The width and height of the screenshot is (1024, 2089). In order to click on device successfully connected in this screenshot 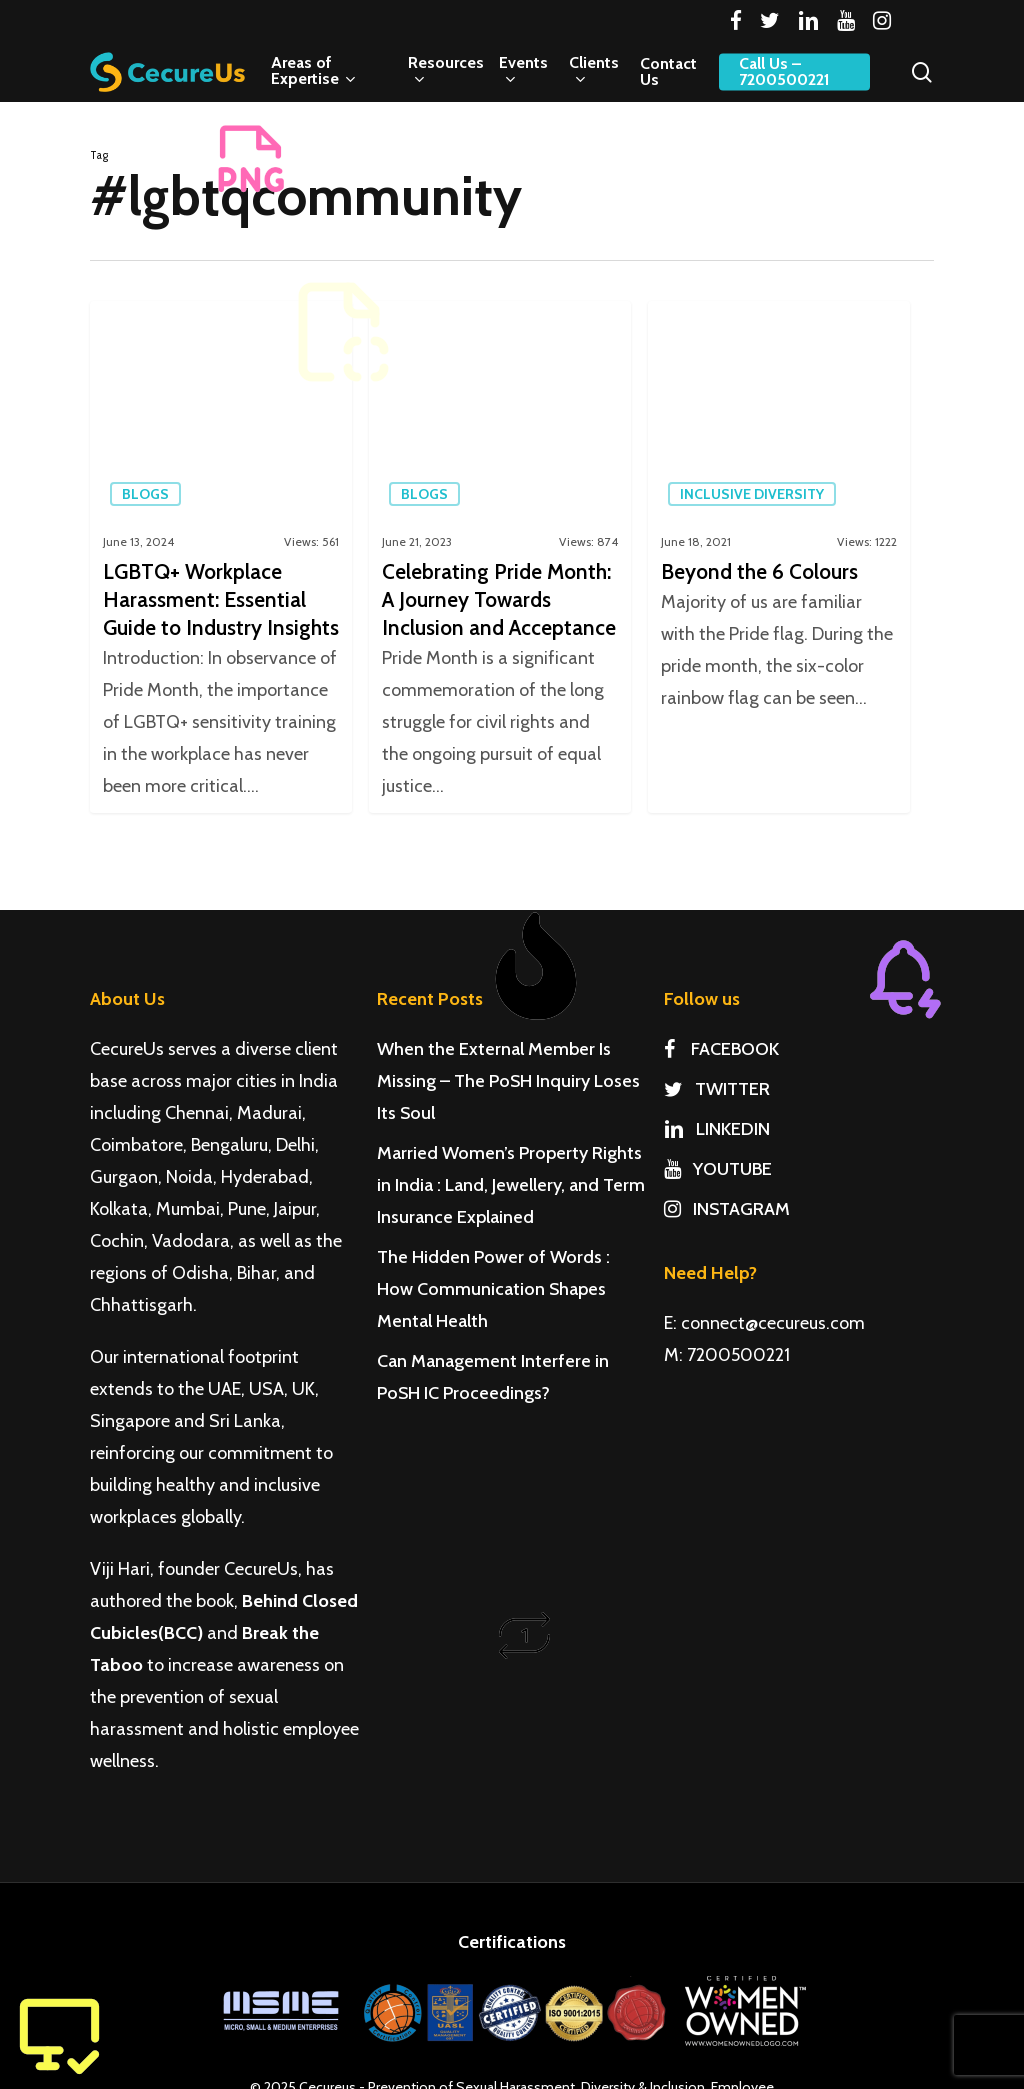, I will do `click(59, 2034)`.